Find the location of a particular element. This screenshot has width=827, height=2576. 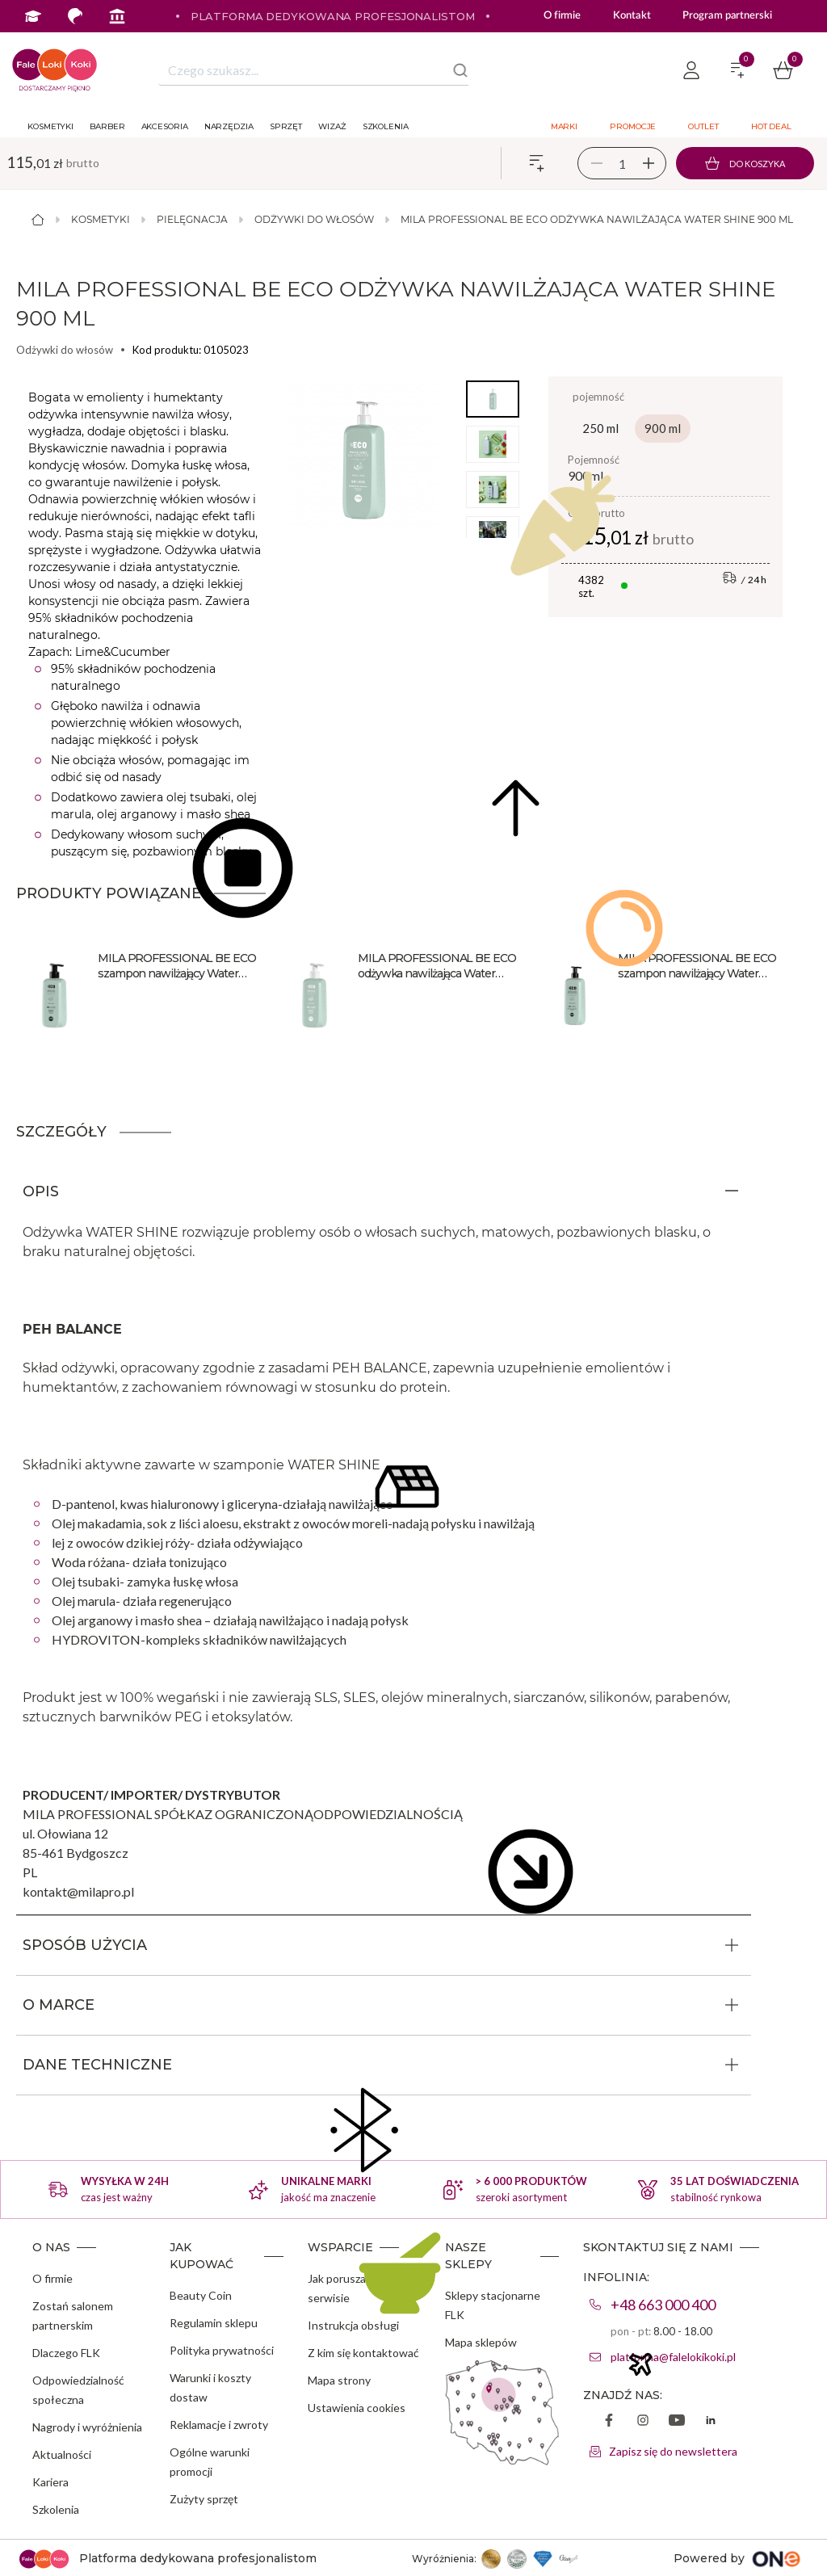

apply inner shadow effect to top-right corner is located at coordinates (624, 928).